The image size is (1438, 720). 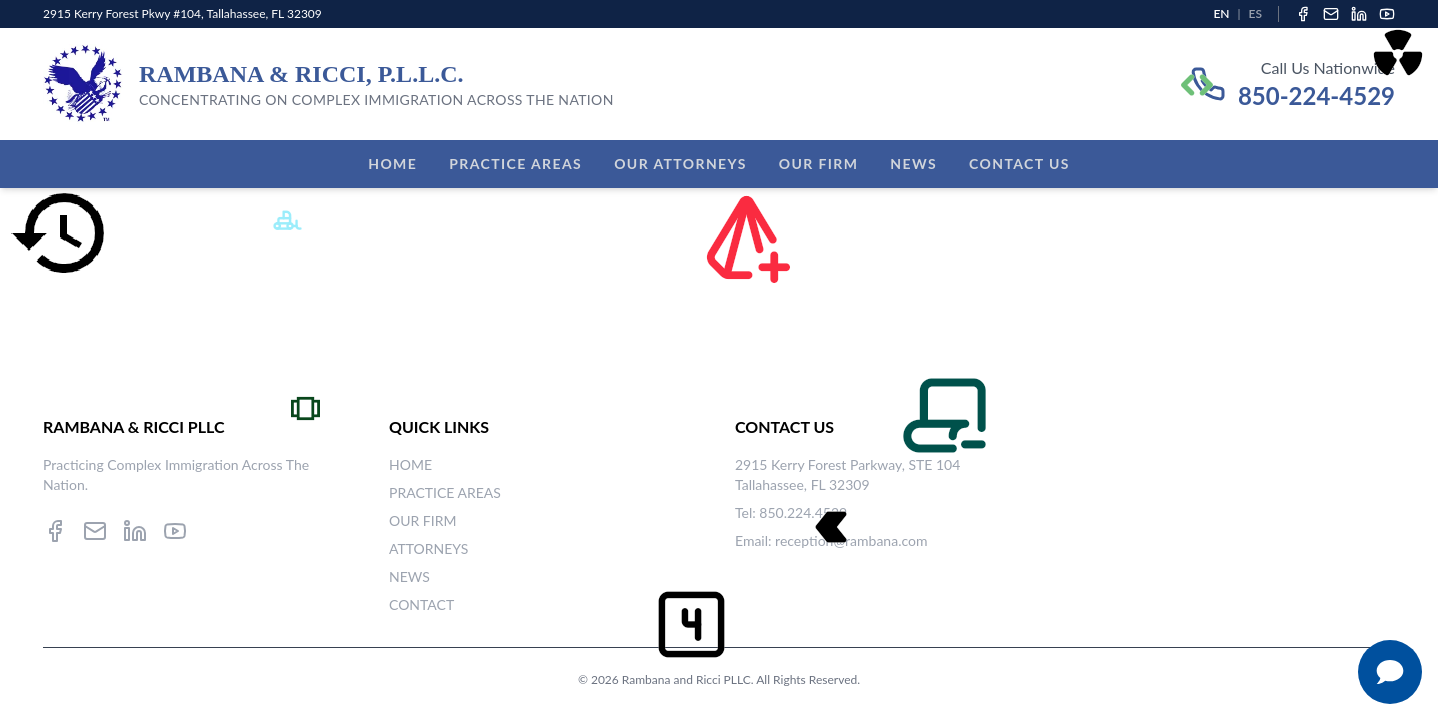 What do you see at coordinates (1398, 54) in the screenshot?
I see `indicates radioactive or hazardous material warning` at bounding box center [1398, 54].